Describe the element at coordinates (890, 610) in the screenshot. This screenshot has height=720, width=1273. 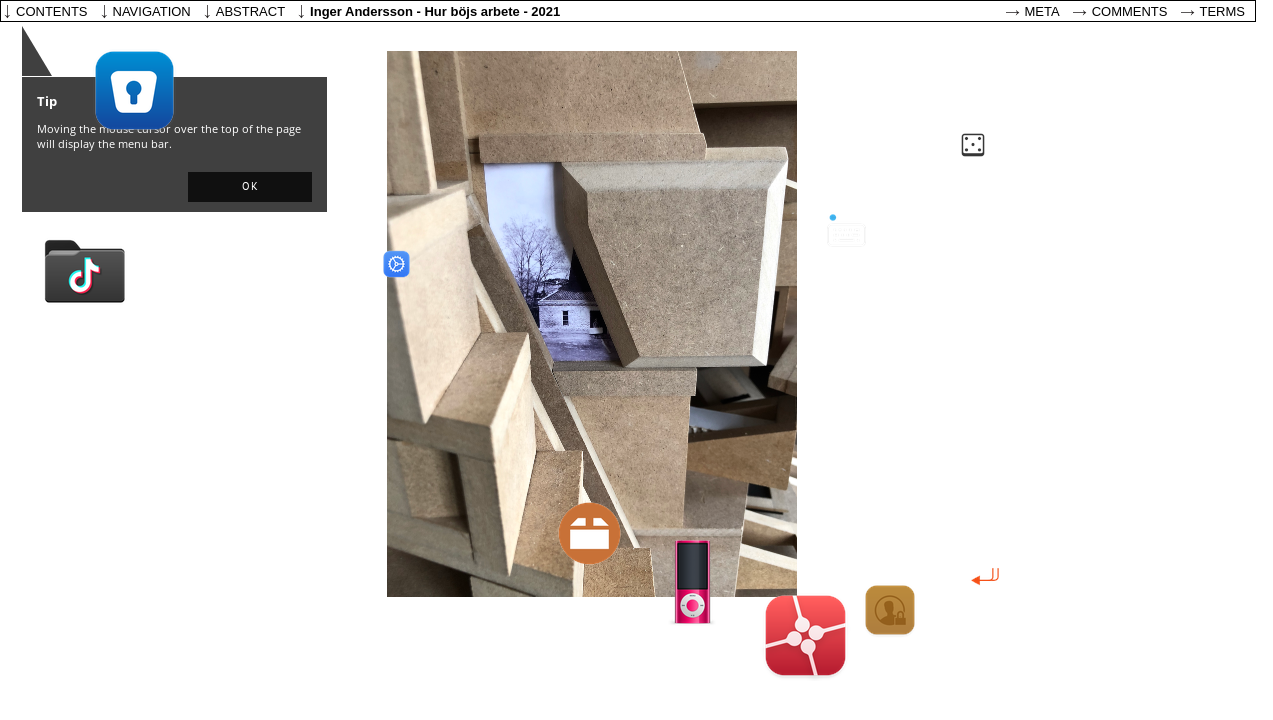
I see `configure network information service (NIS) settings` at that location.